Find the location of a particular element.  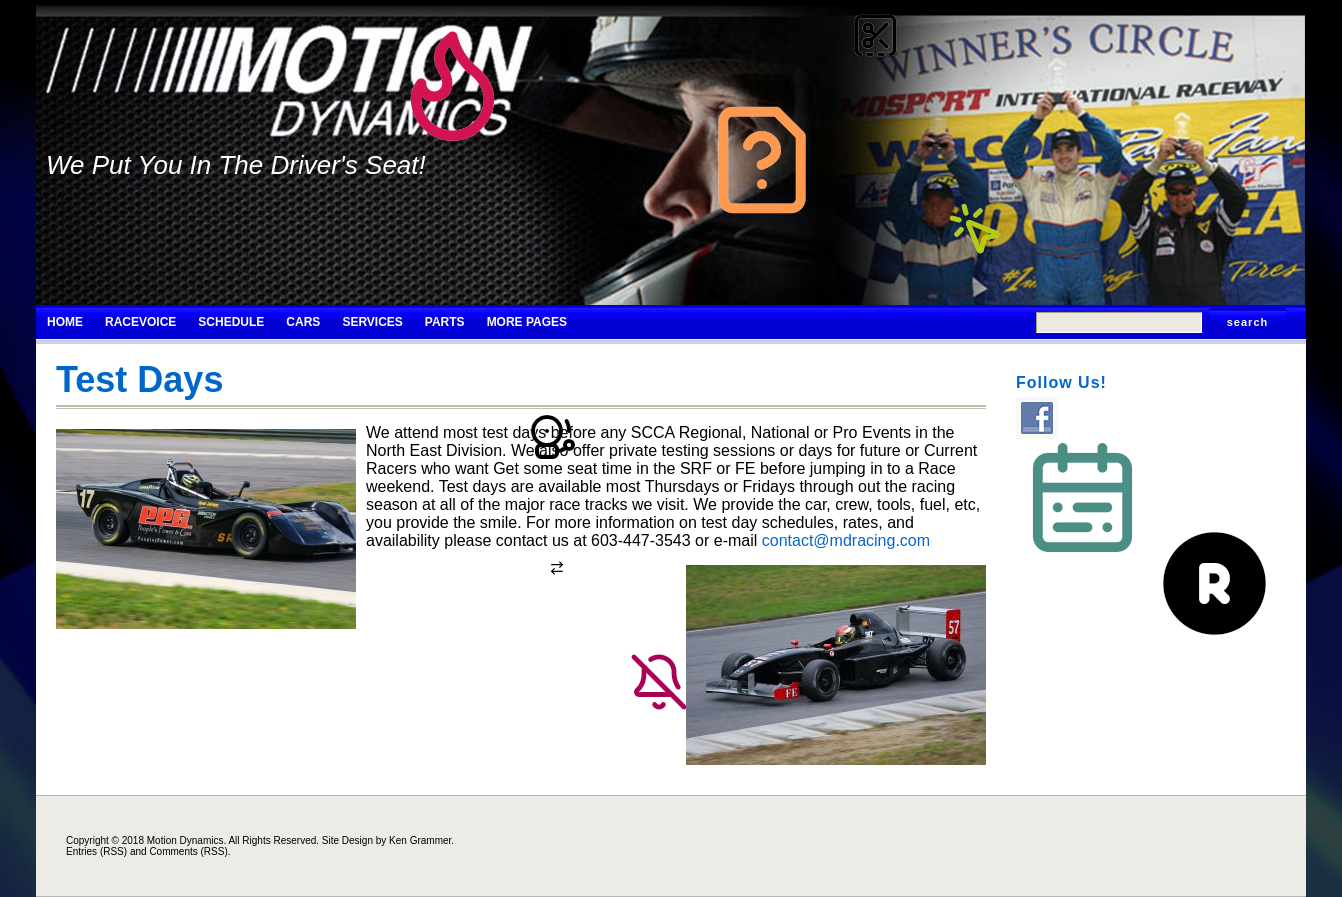

mute notifications is located at coordinates (659, 682).